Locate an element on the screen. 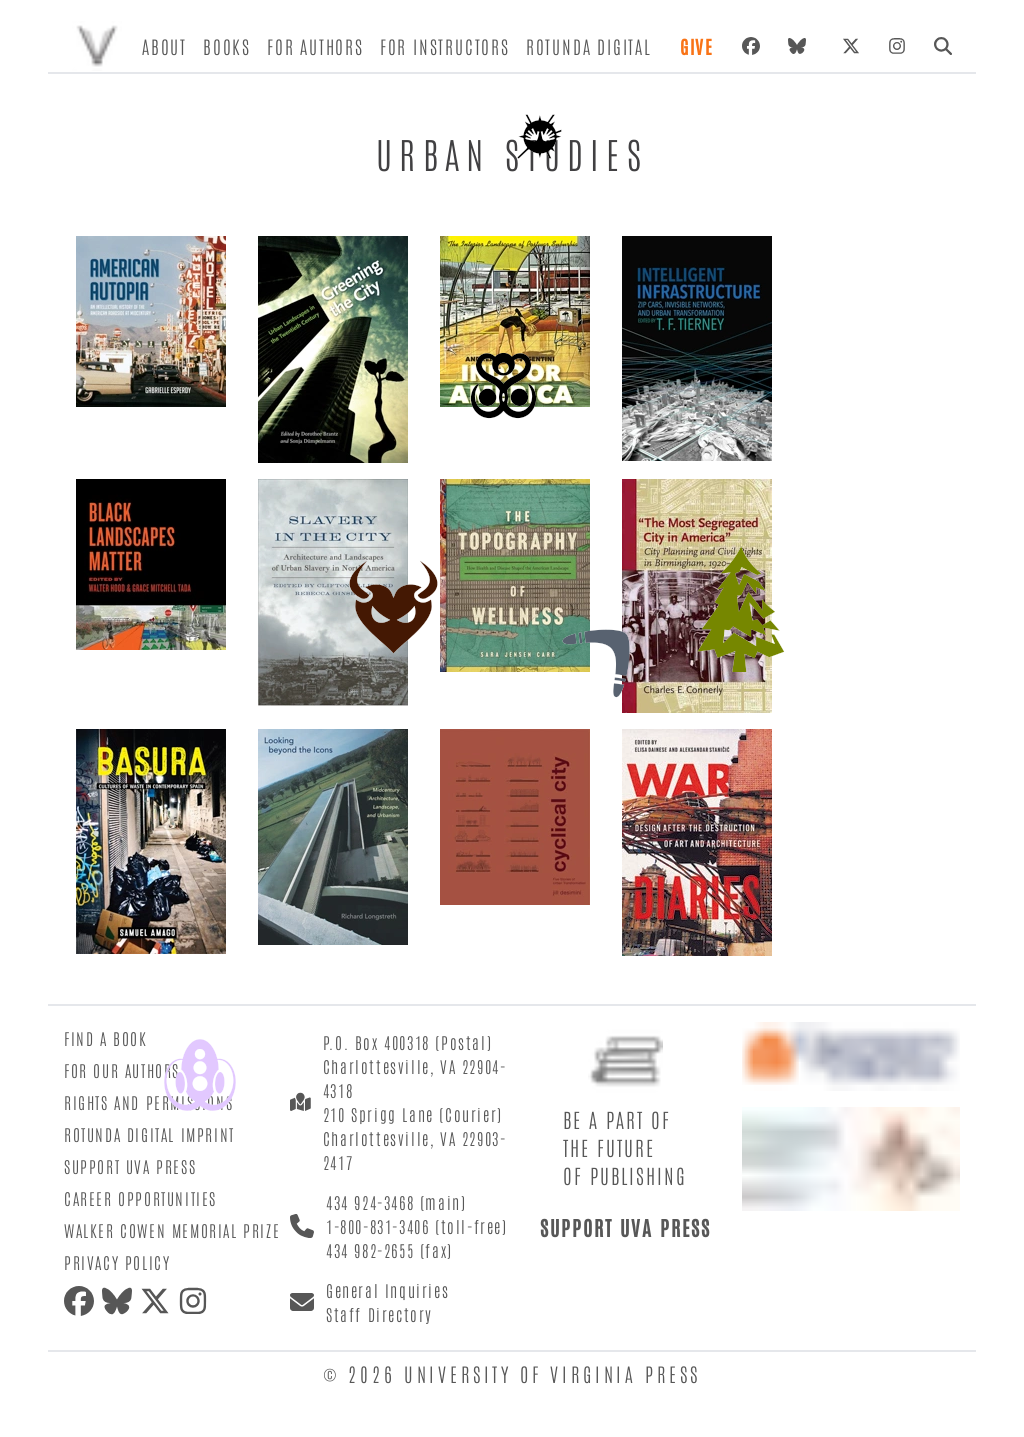 This screenshot has width=1024, height=1437. boomerang weapon or tool in a game inventory is located at coordinates (596, 663).